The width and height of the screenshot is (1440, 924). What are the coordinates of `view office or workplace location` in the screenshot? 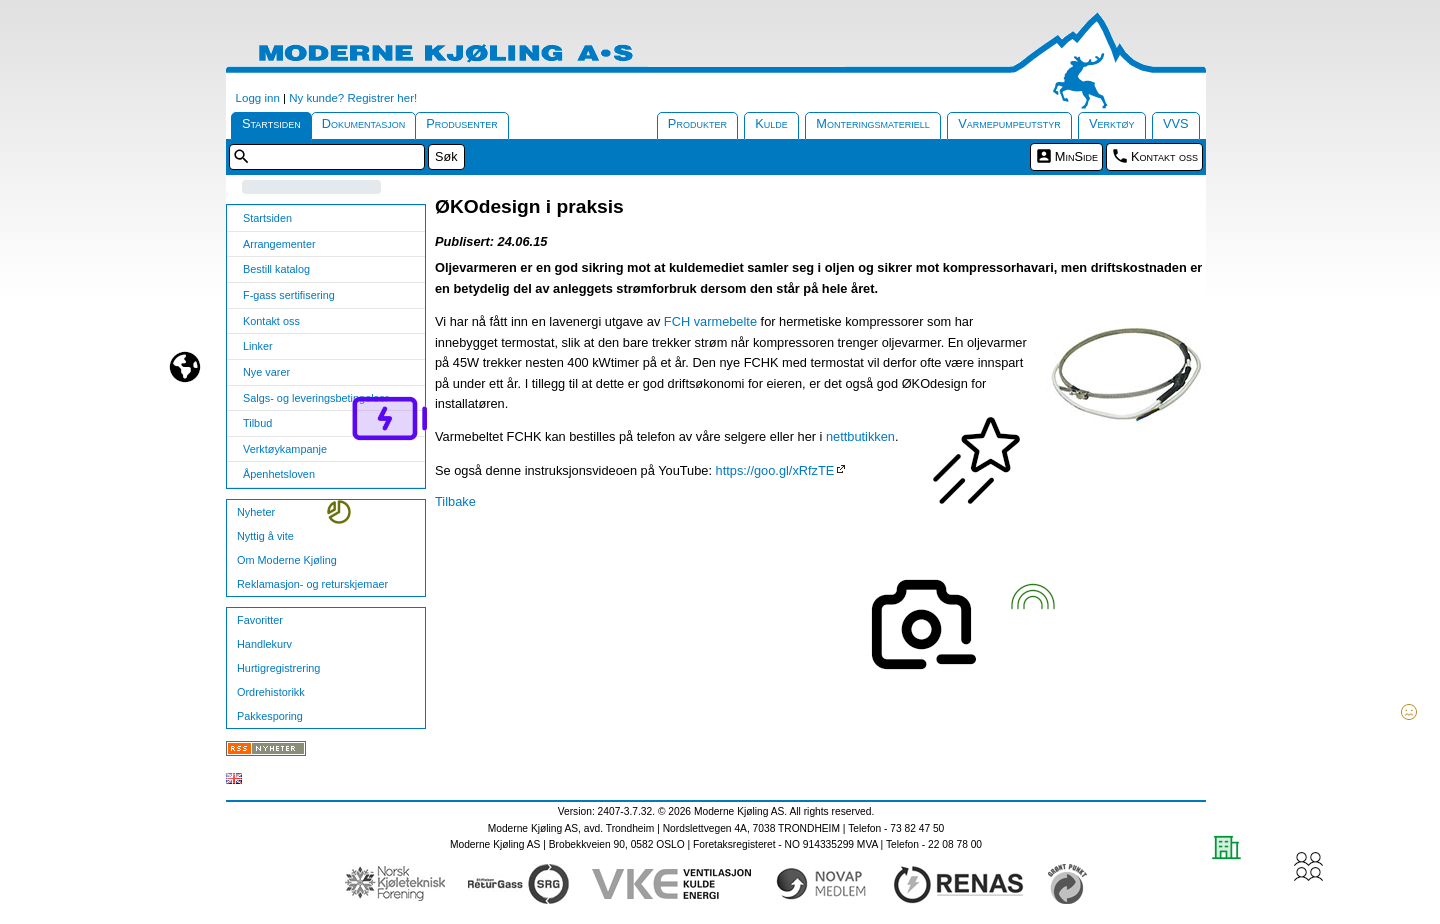 It's located at (1225, 847).